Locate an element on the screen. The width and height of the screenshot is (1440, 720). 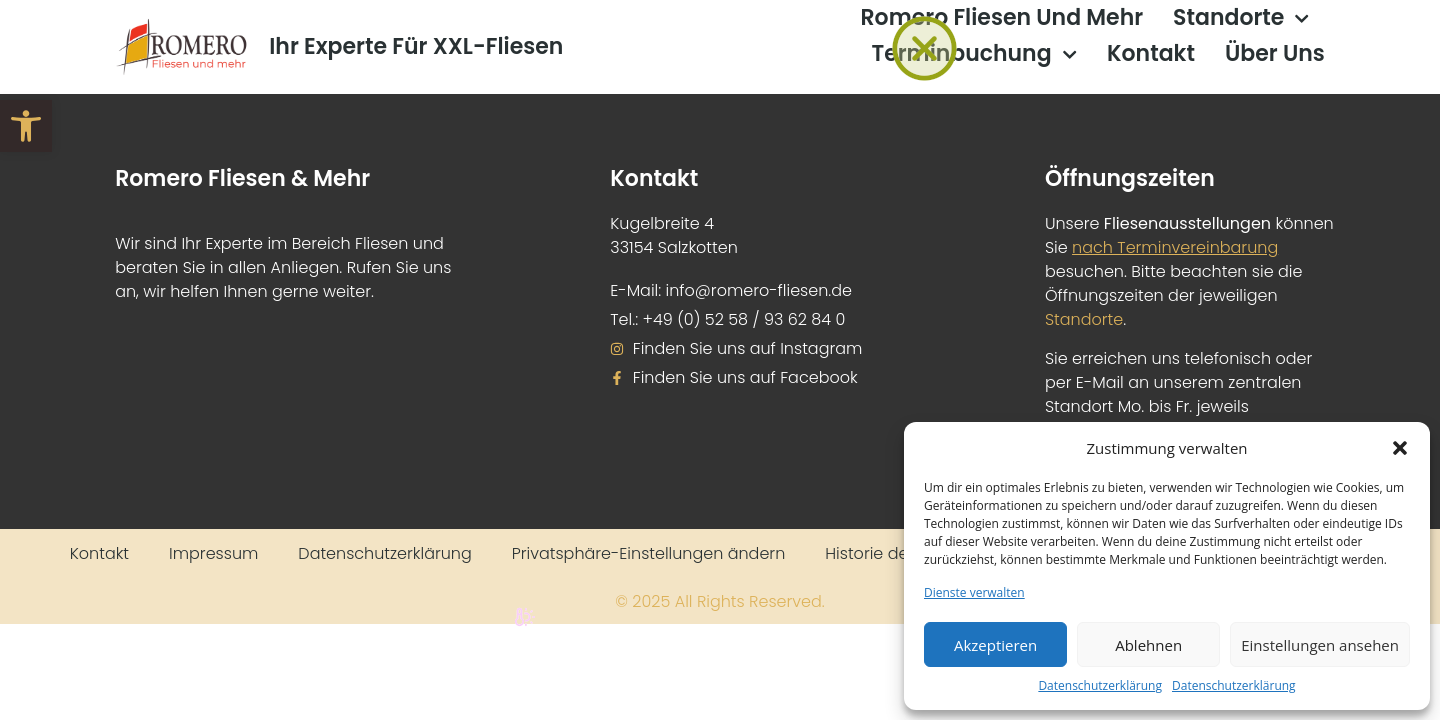
close or dismiss a dialog is located at coordinates (924, 48).